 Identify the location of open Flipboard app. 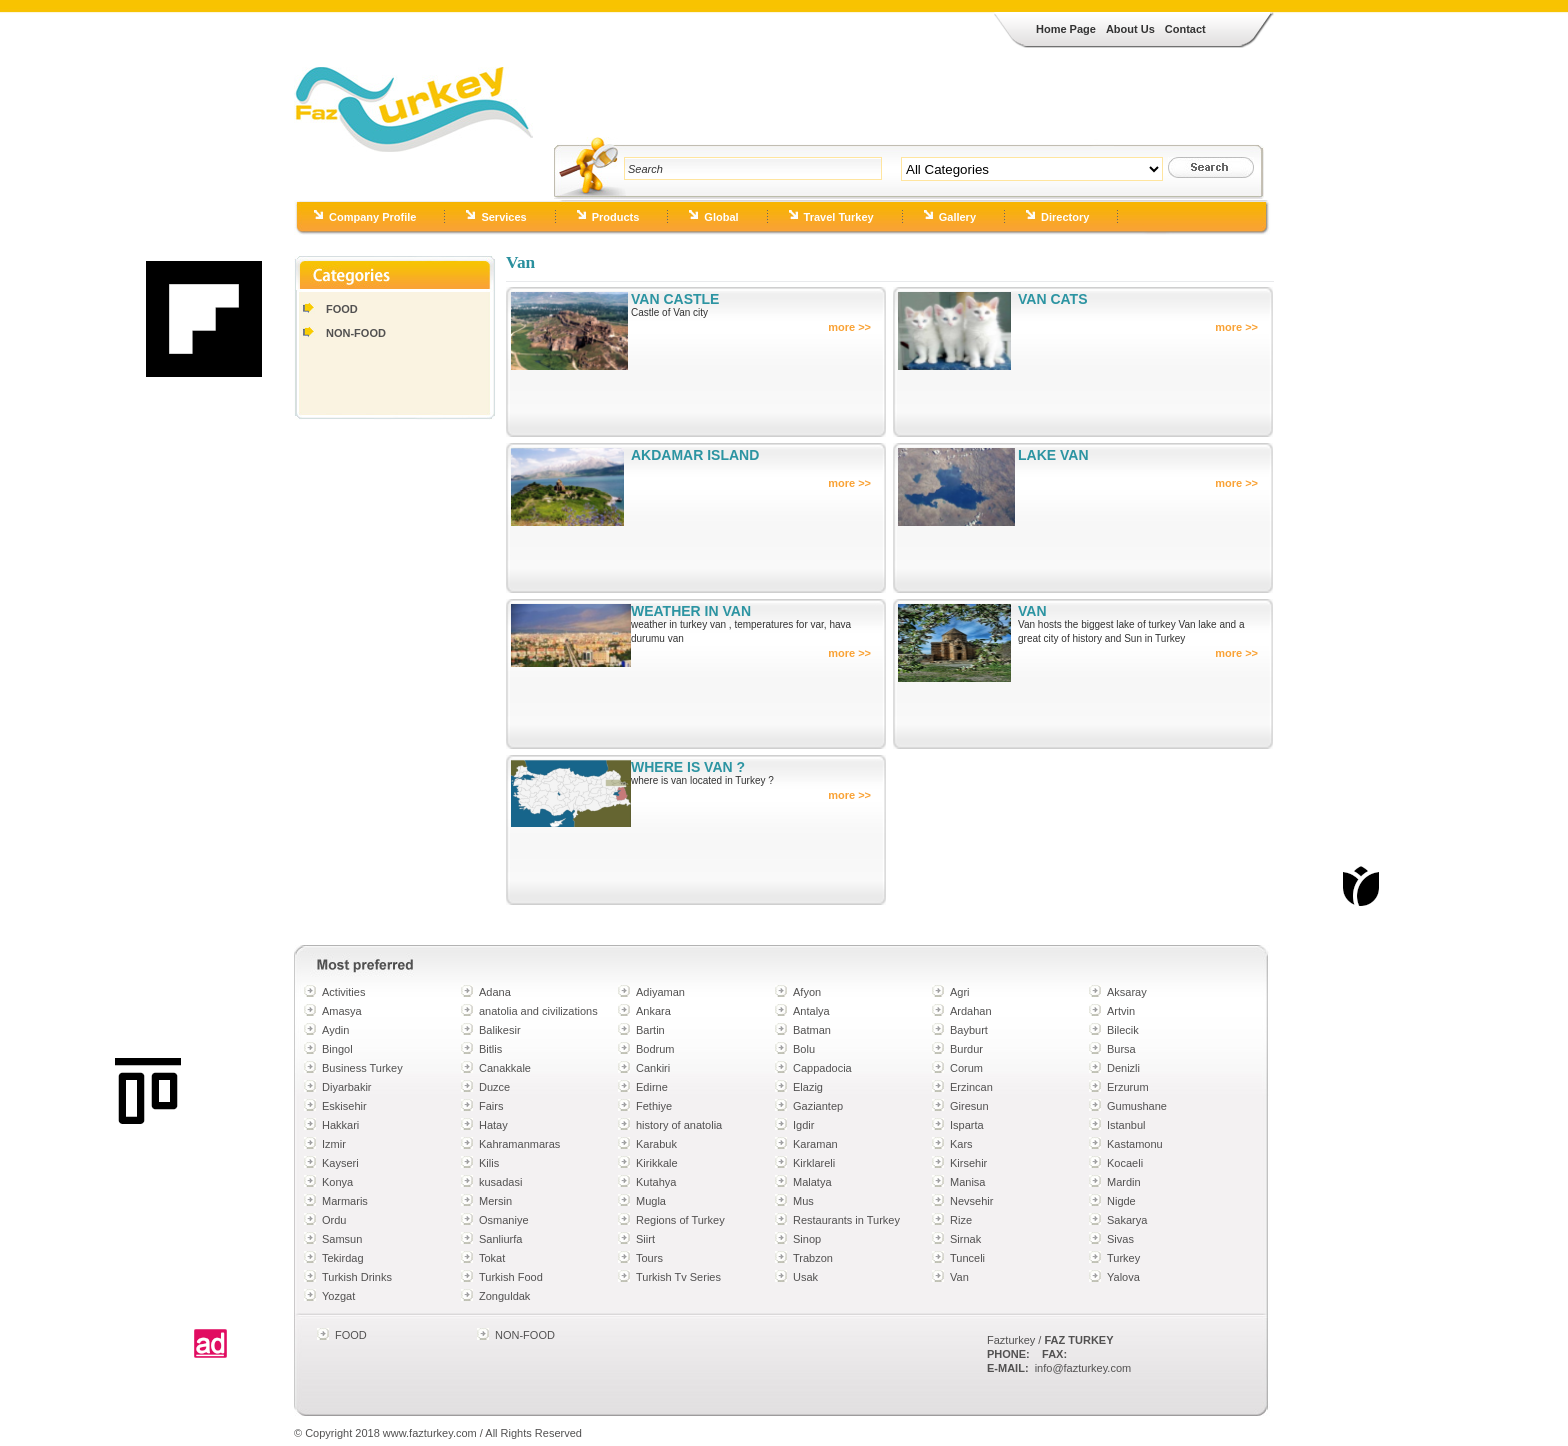
(204, 319).